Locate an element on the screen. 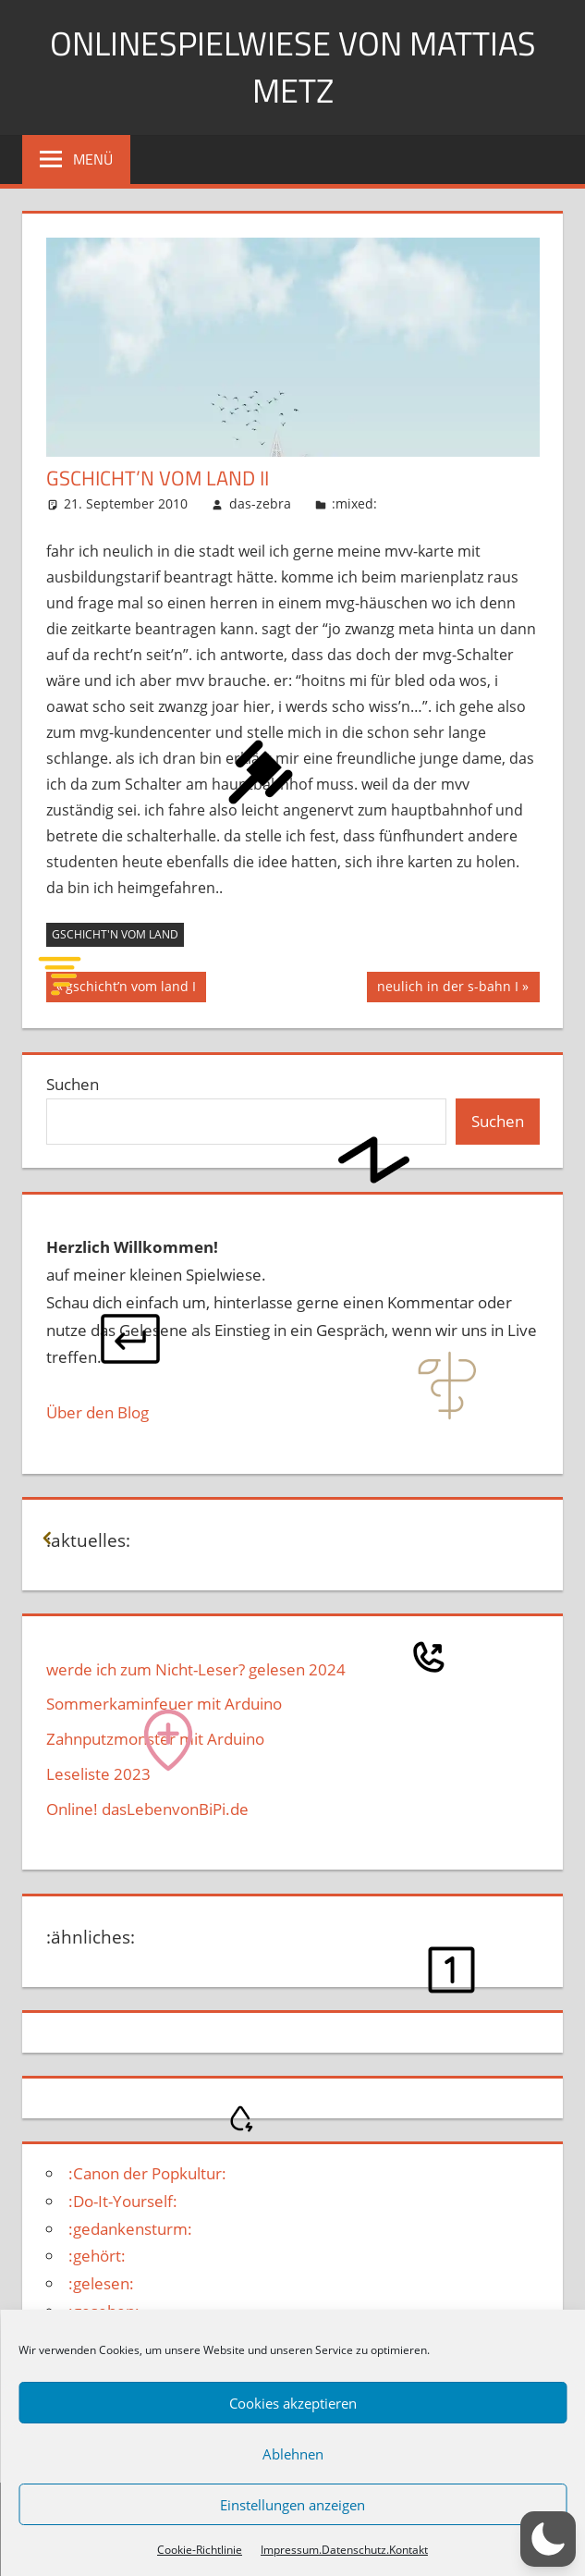 The height and width of the screenshot is (2576, 585). go back to the previous screen is located at coordinates (47, 1538).